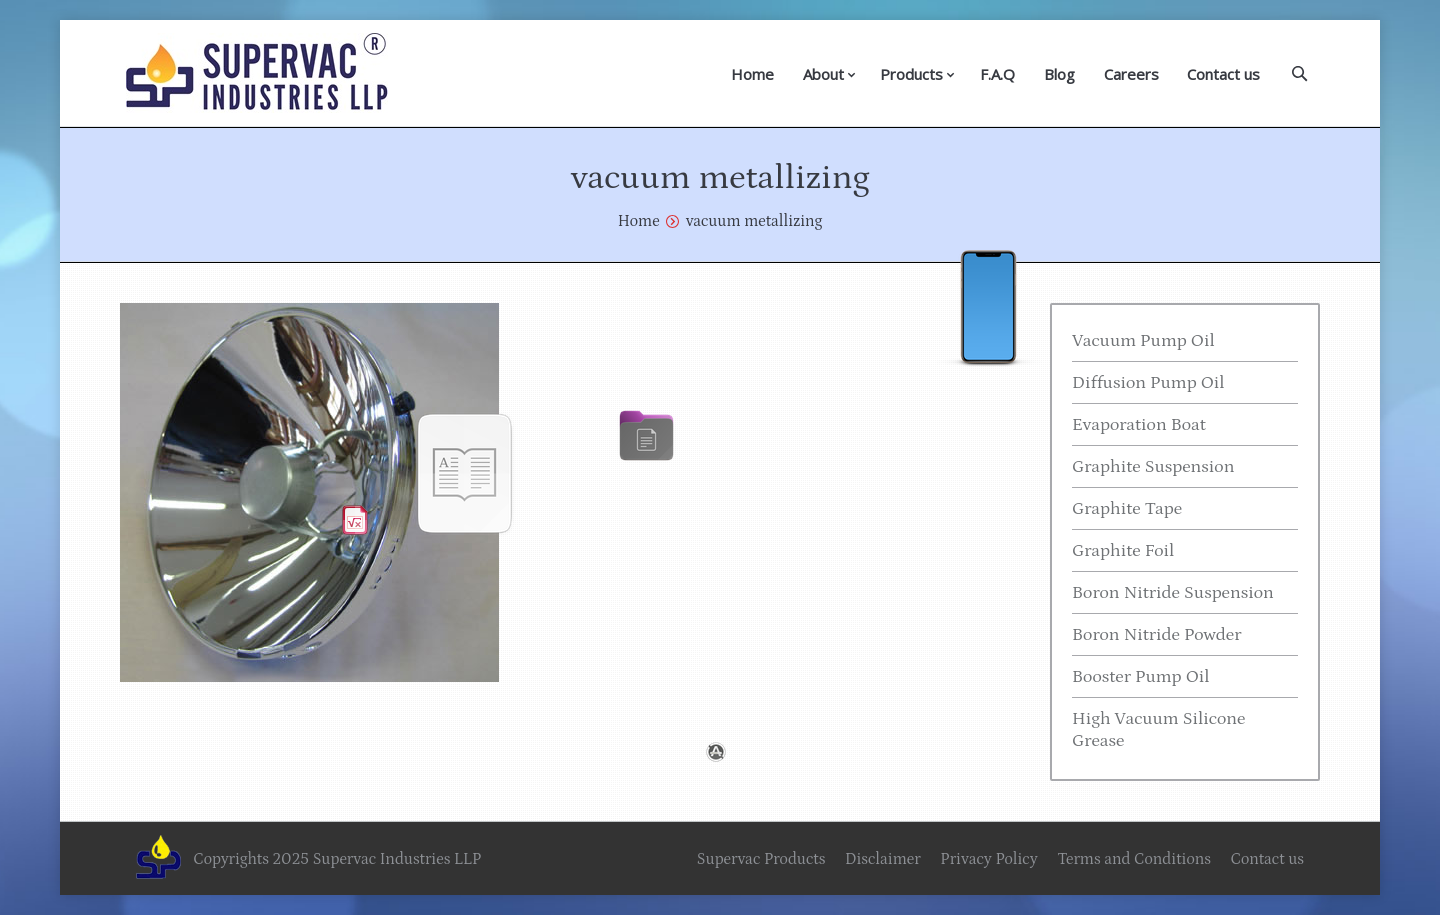  What do you see at coordinates (646, 435) in the screenshot?
I see `open documents folder` at bounding box center [646, 435].